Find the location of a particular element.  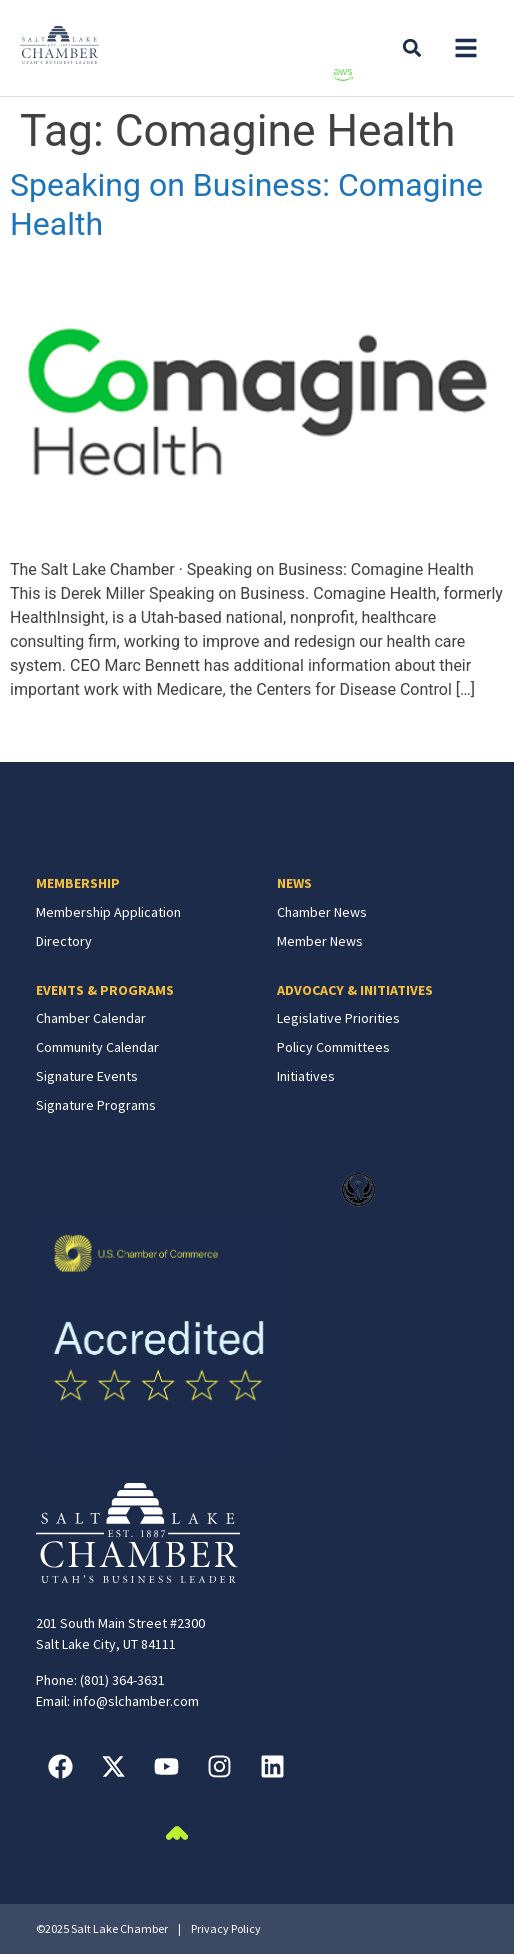

amazon web services logo is located at coordinates (343, 75).